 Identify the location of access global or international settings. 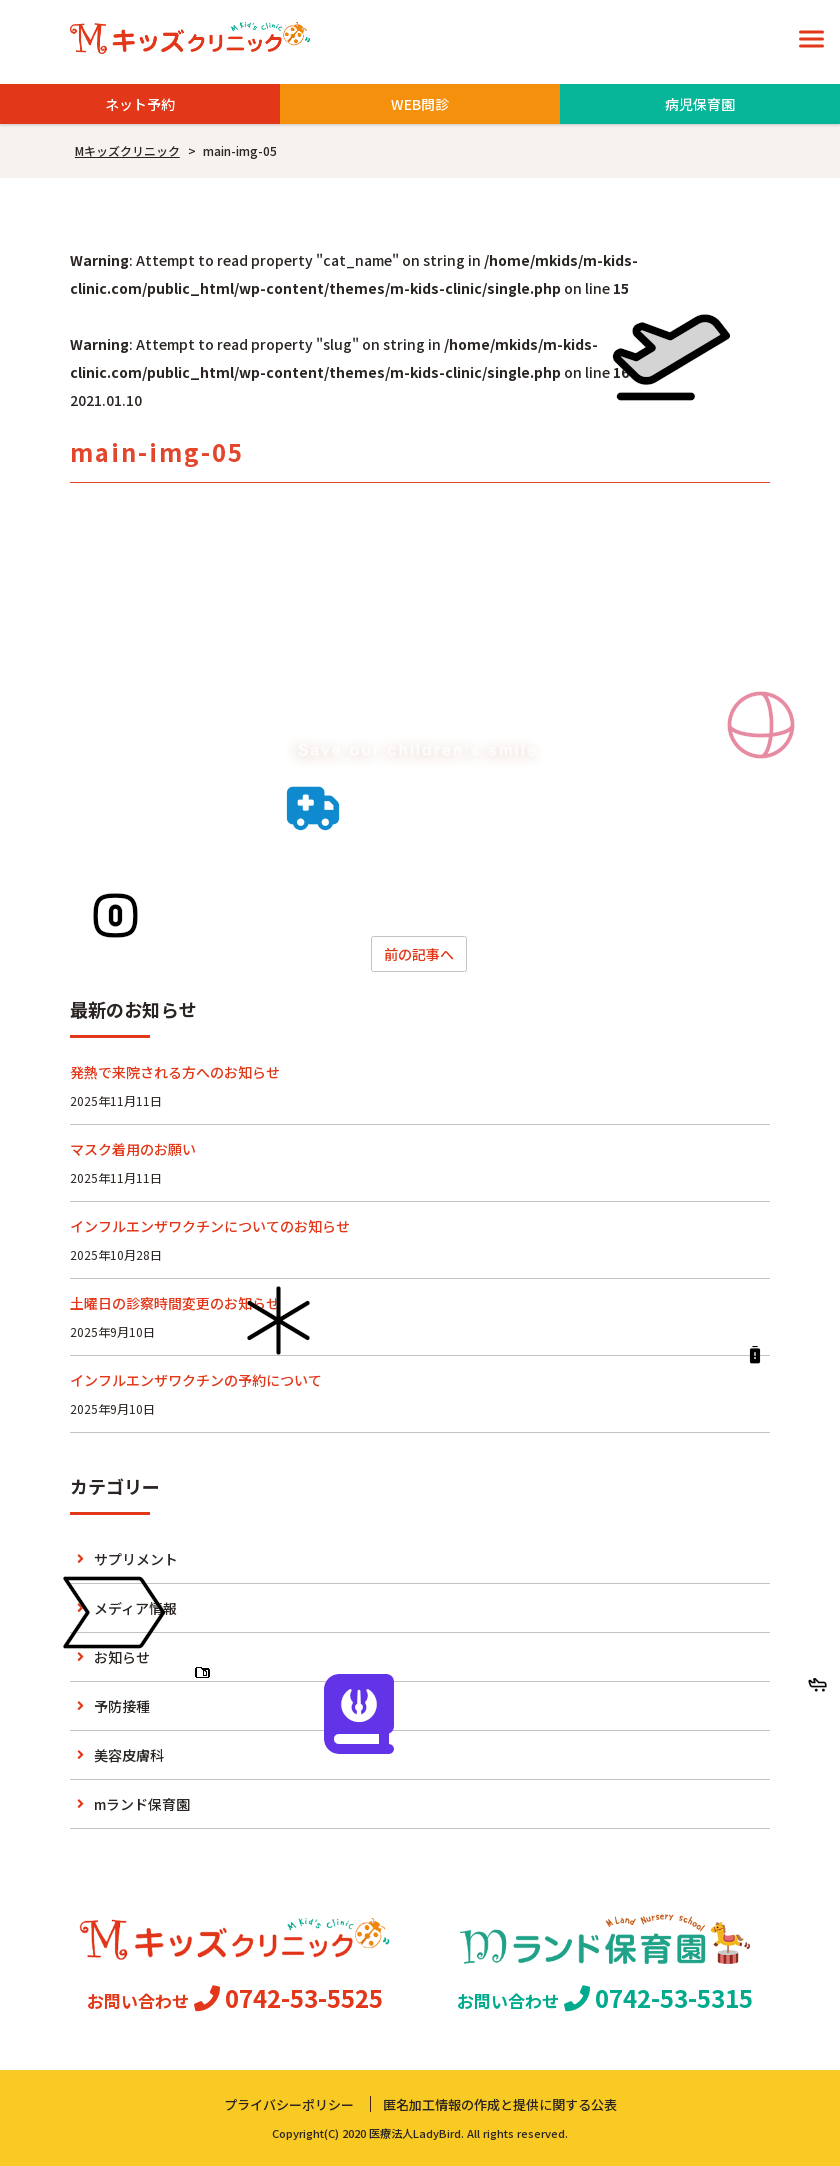
(761, 725).